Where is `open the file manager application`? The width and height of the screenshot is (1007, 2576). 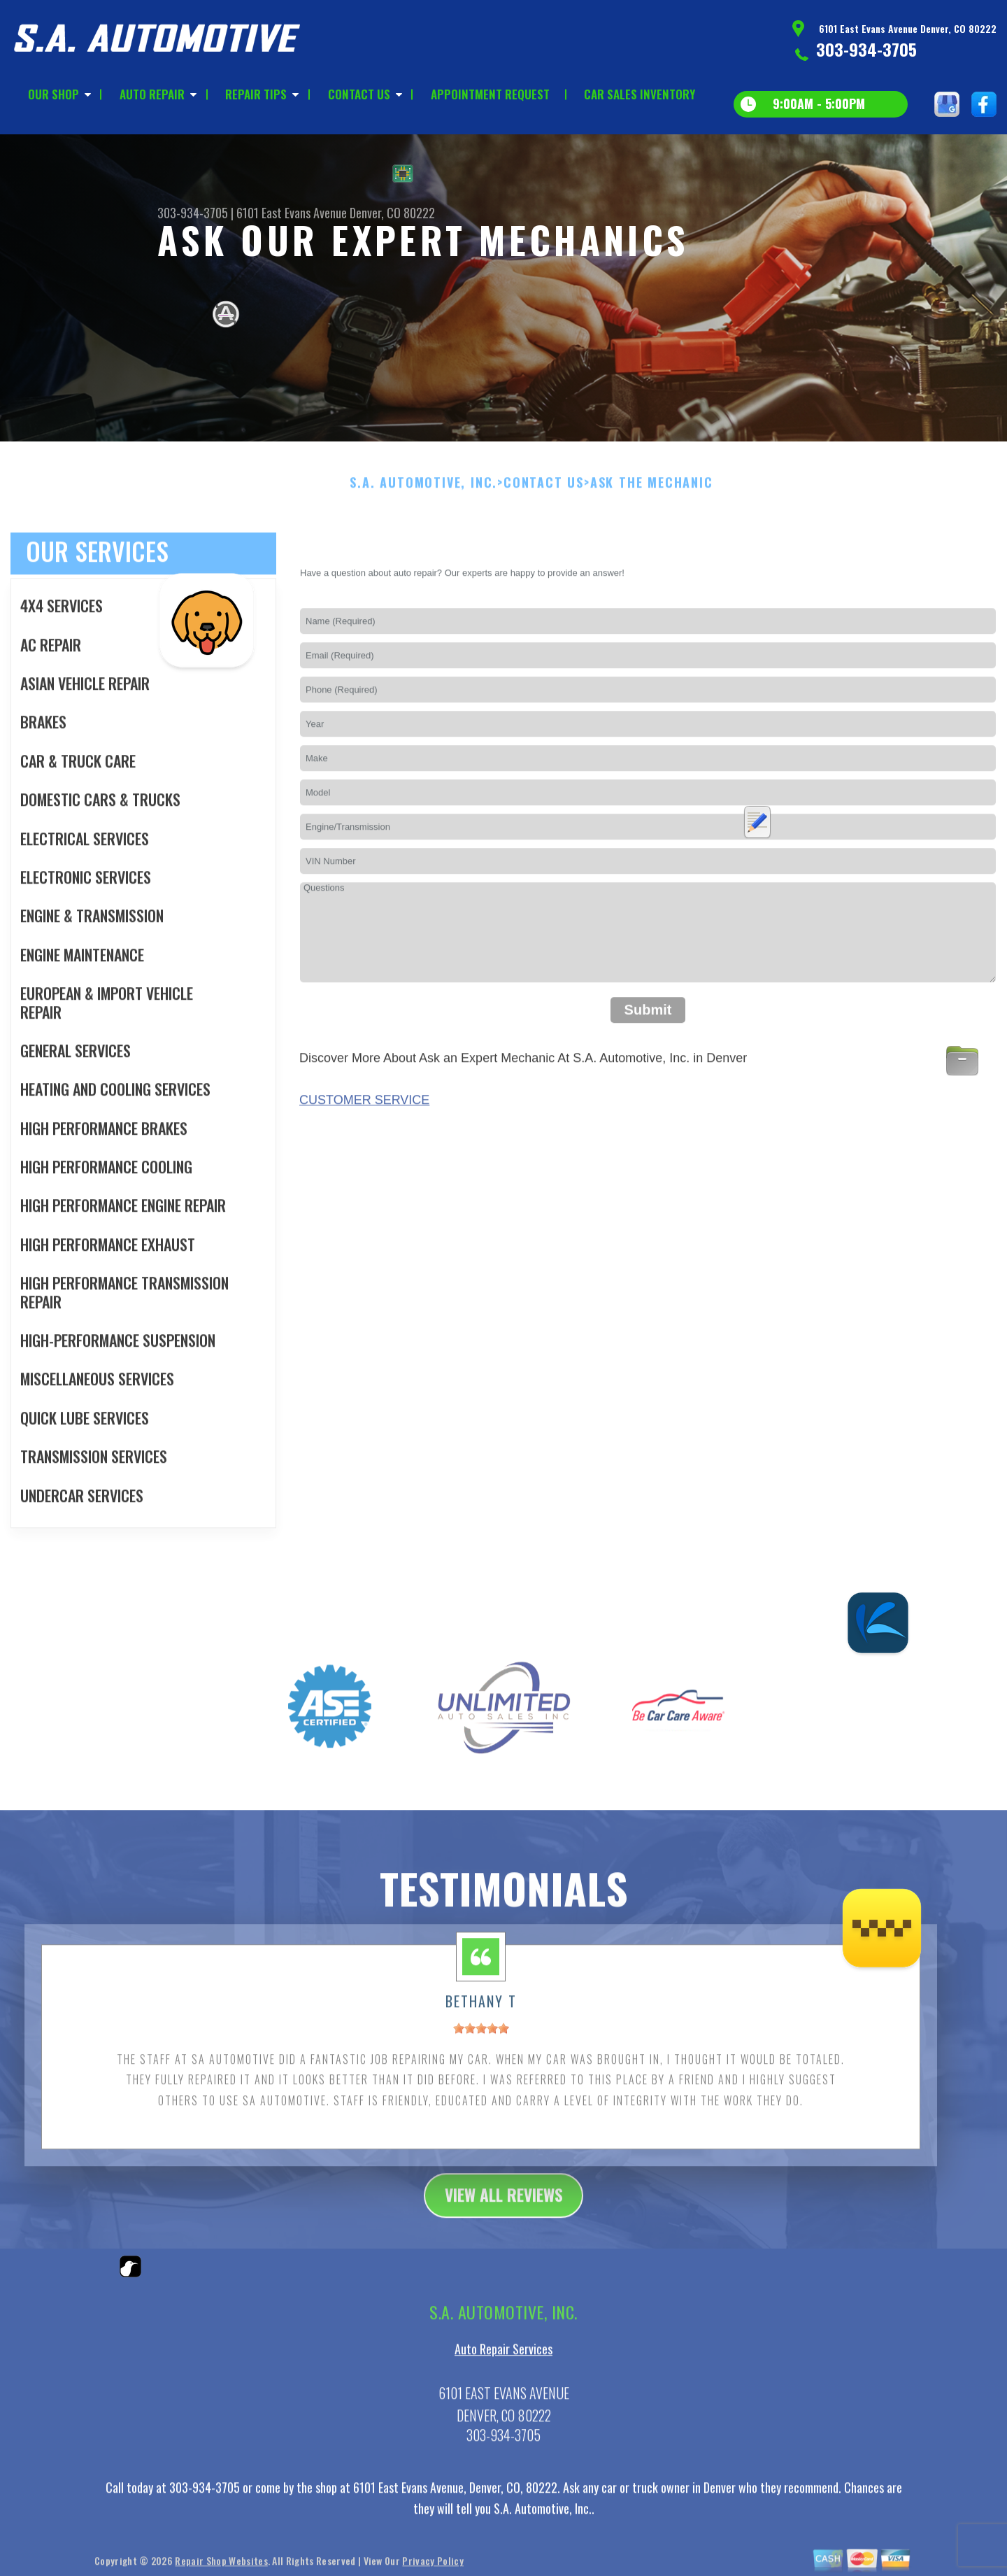 open the file manager application is located at coordinates (962, 1061).